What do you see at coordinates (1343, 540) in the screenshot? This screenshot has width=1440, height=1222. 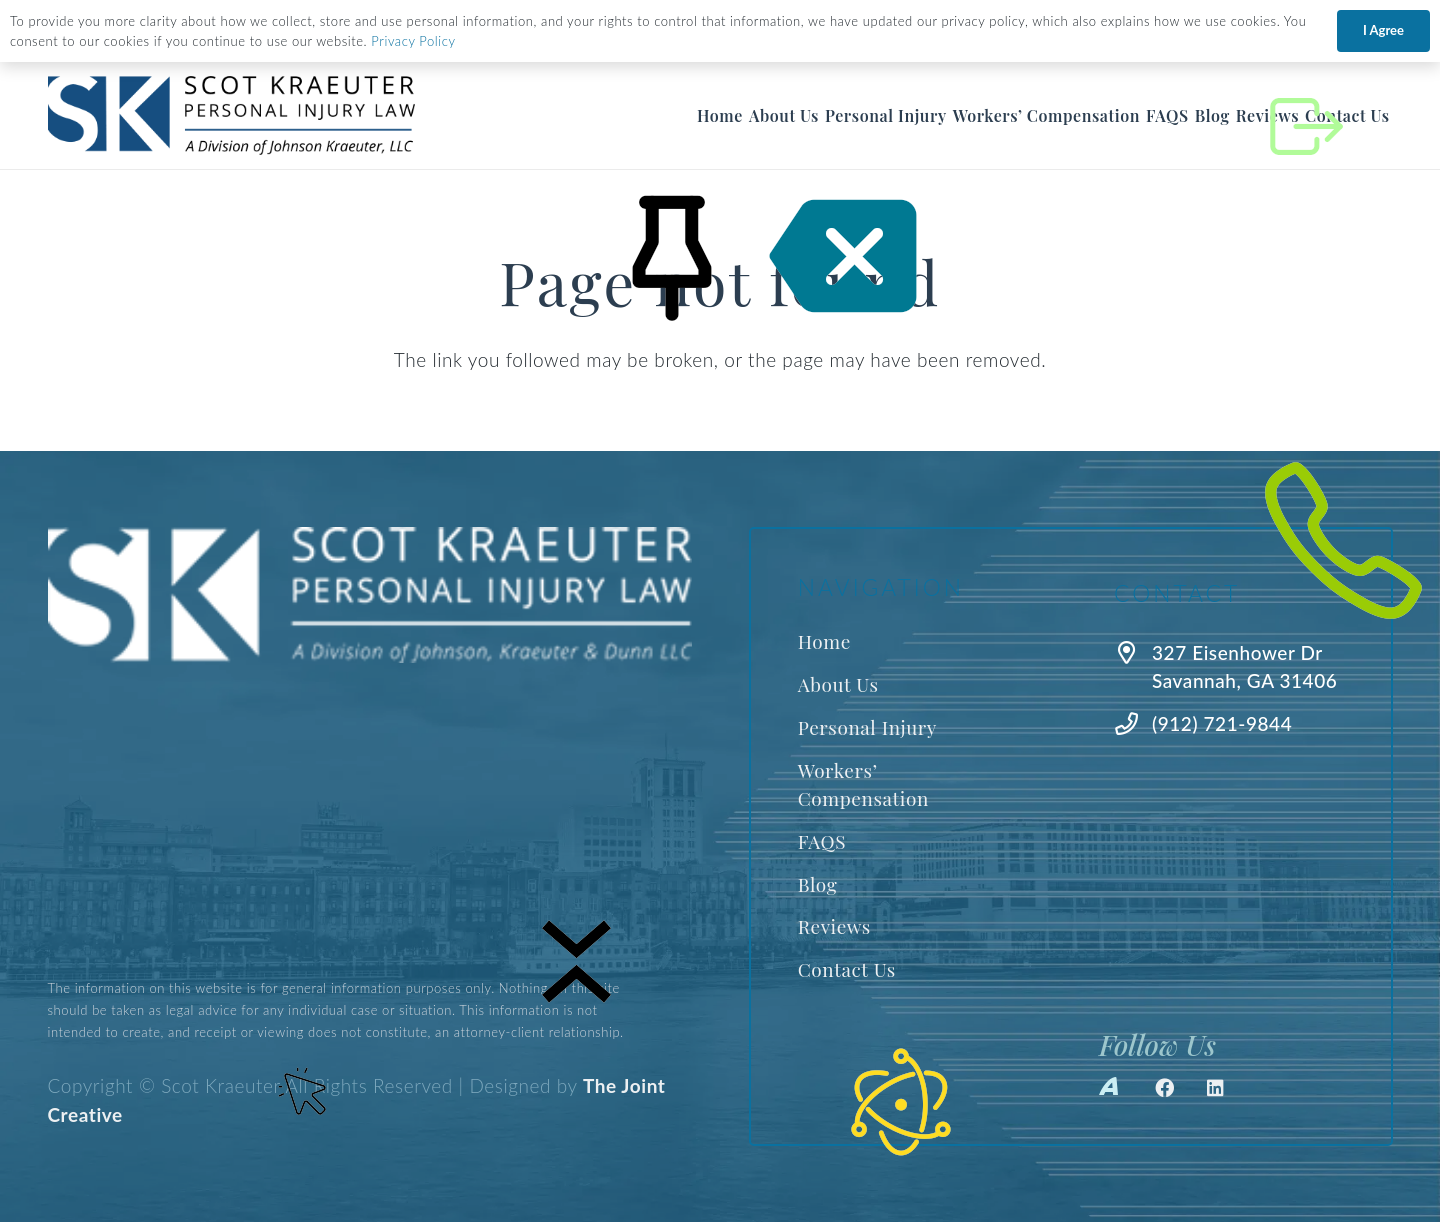 I see `make a phone call` at bounding box center [1343, 540].